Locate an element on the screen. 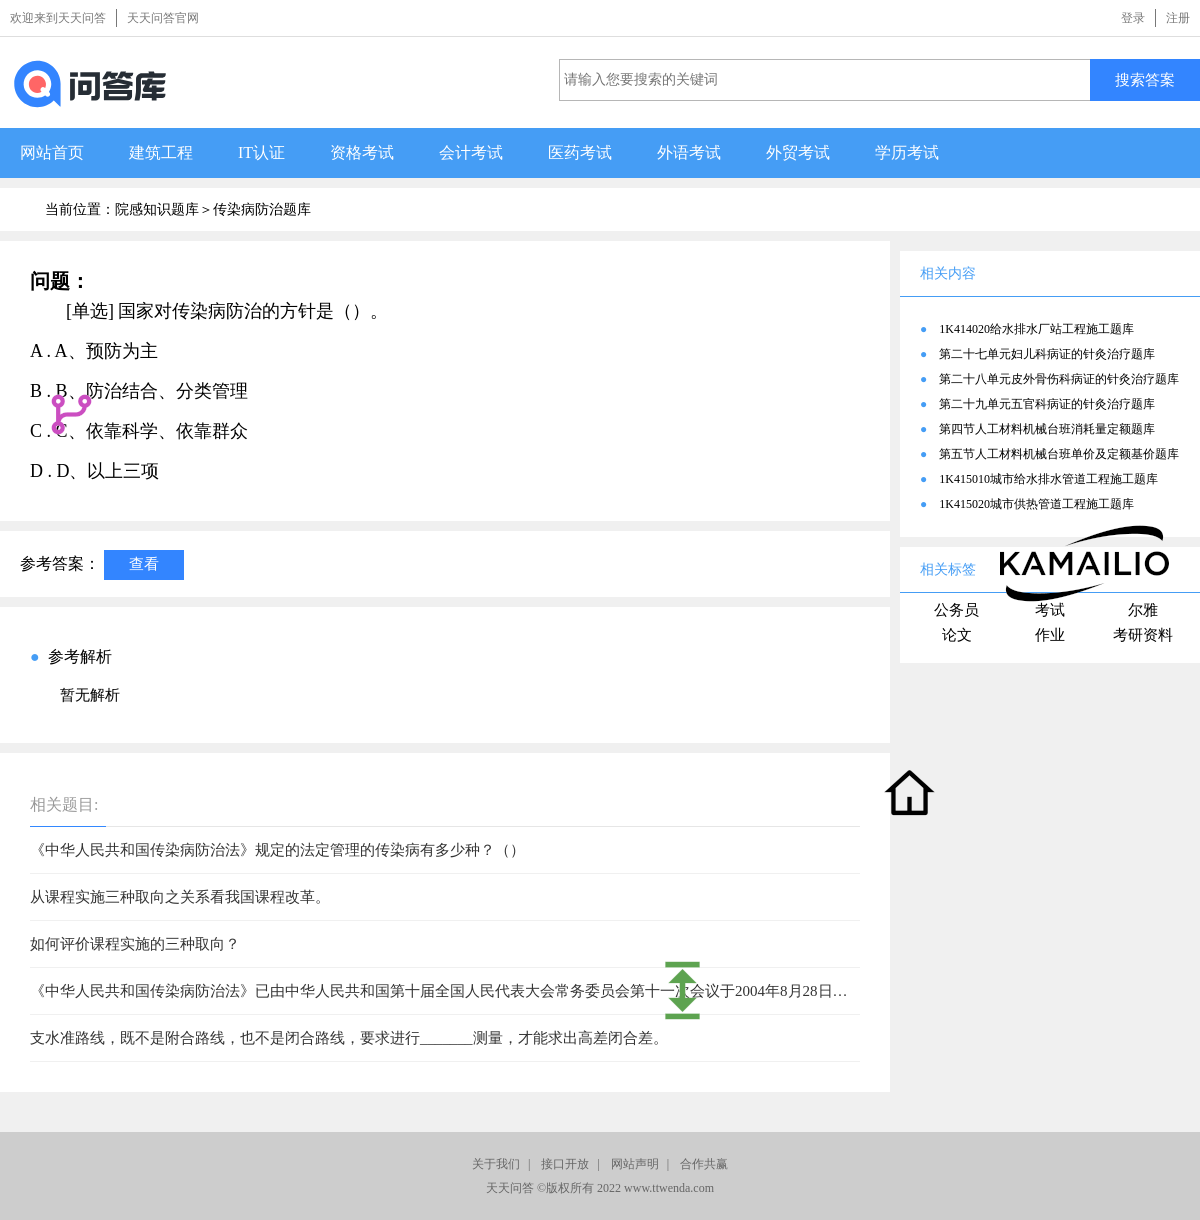  kamailio SIP server logo is located at coordinates (1084, 563).